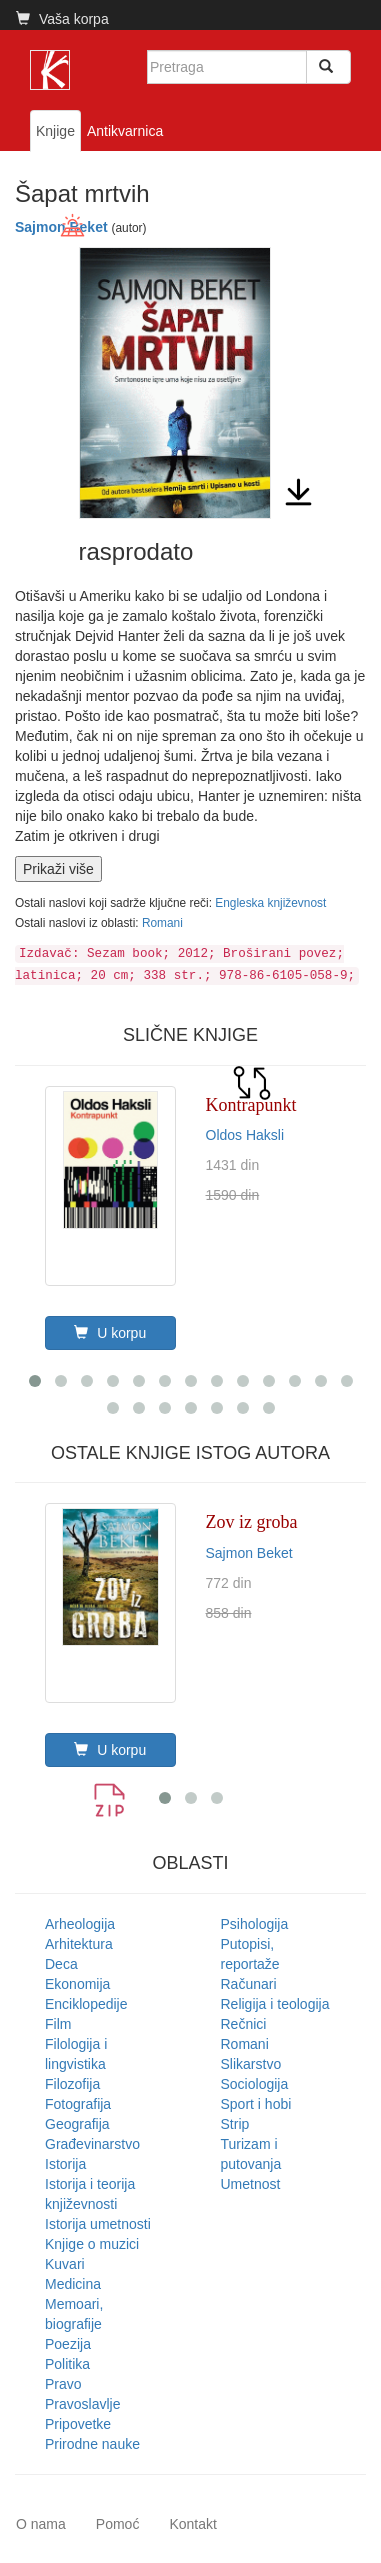  What do you see at coordinates (252, 1083) in the screenshot?
I see `view code differences between versions` at bounding box center [252, 1083].